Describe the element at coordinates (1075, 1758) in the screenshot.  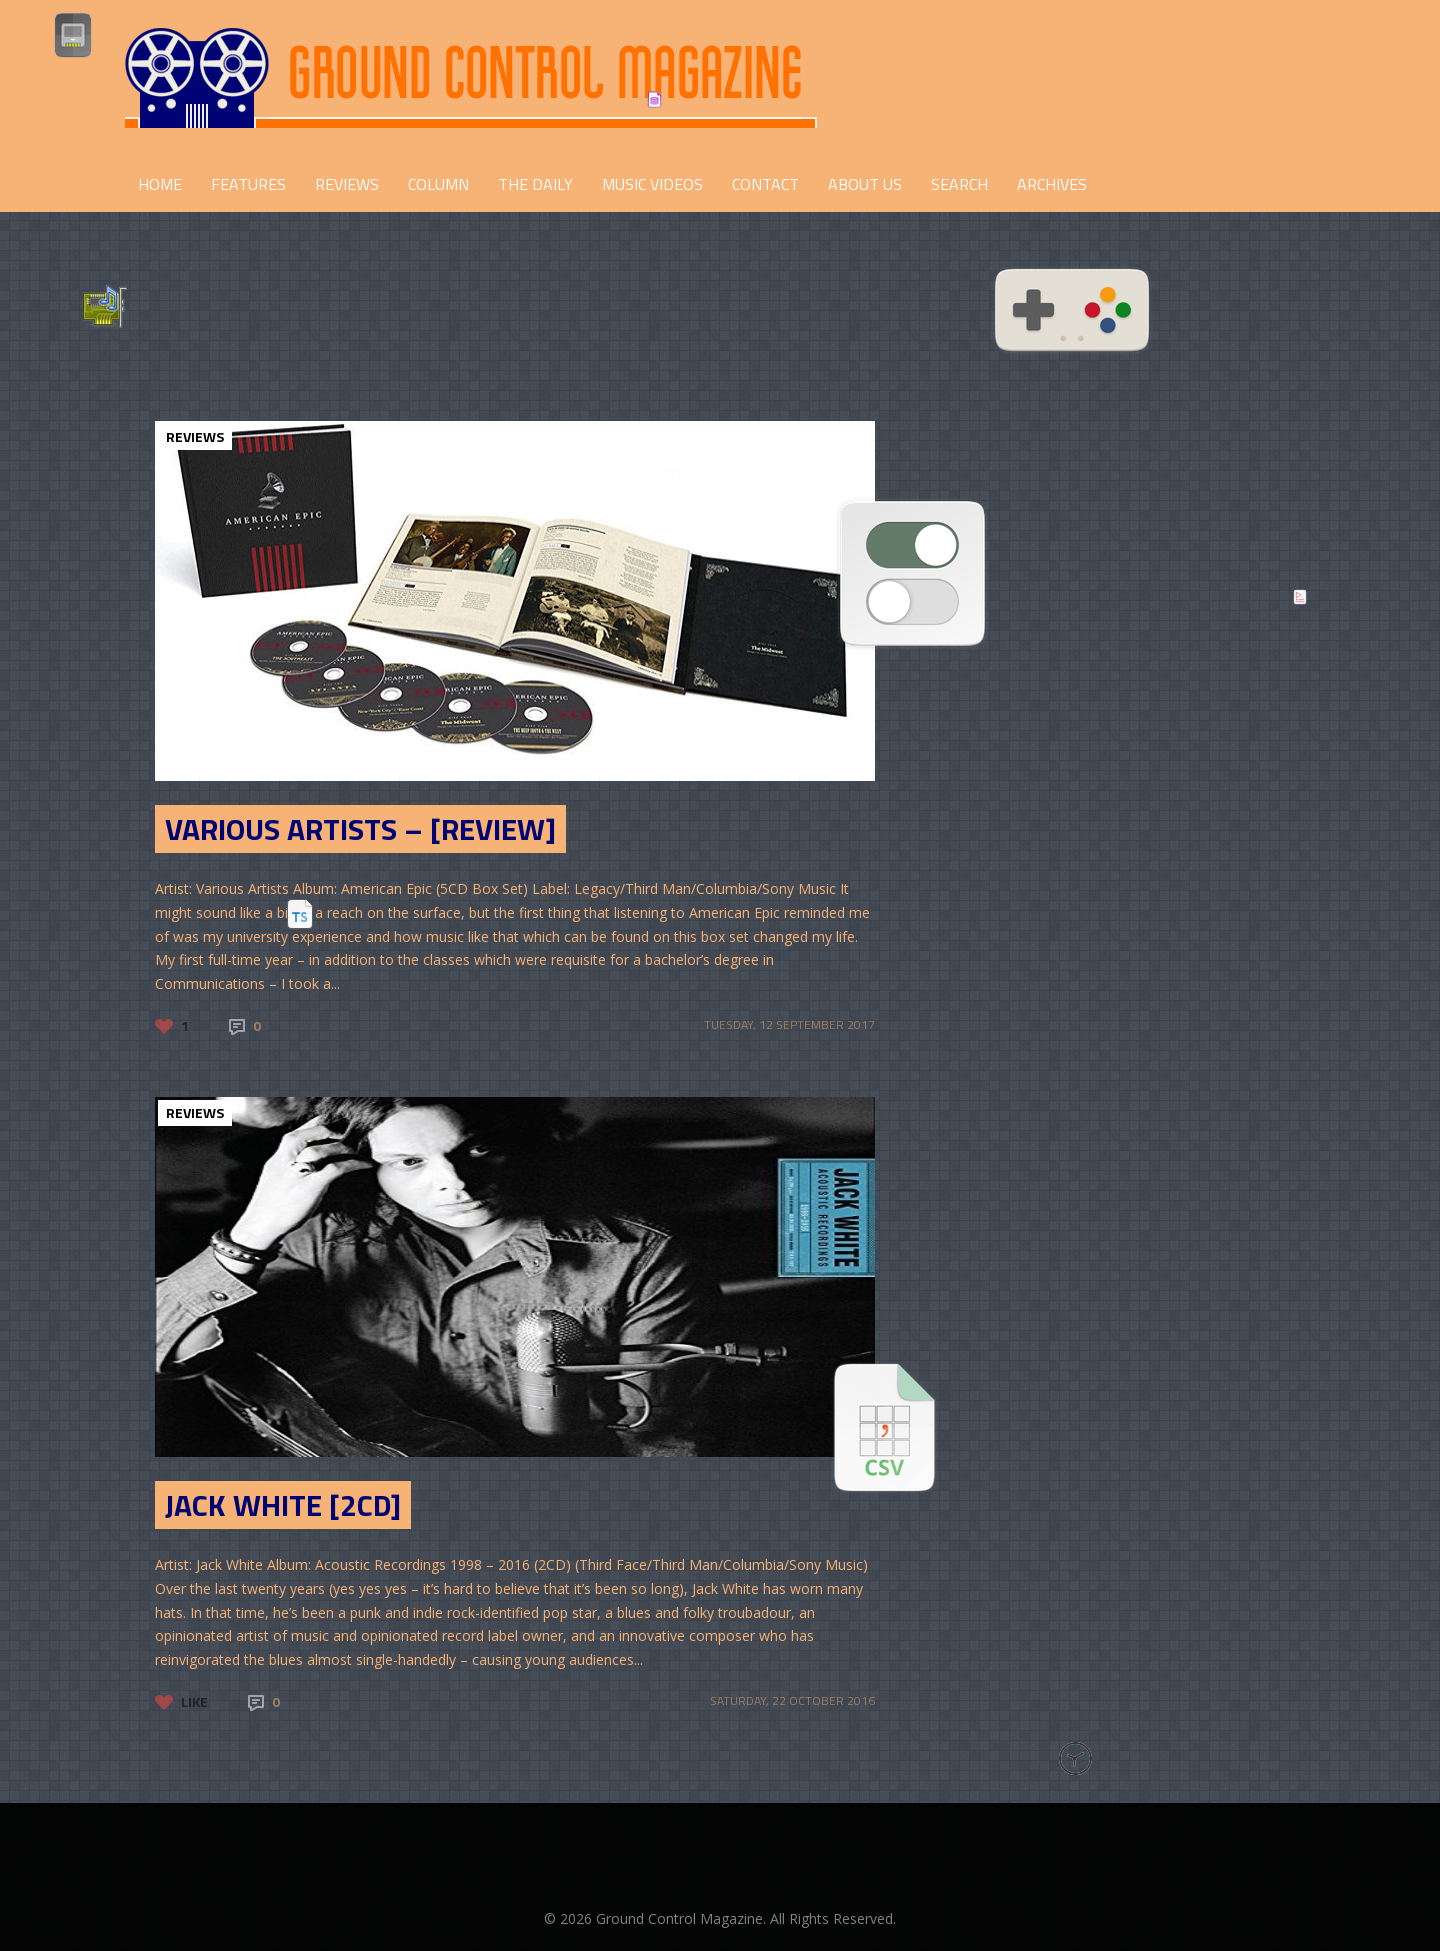
I see `open the clock app` at that location.